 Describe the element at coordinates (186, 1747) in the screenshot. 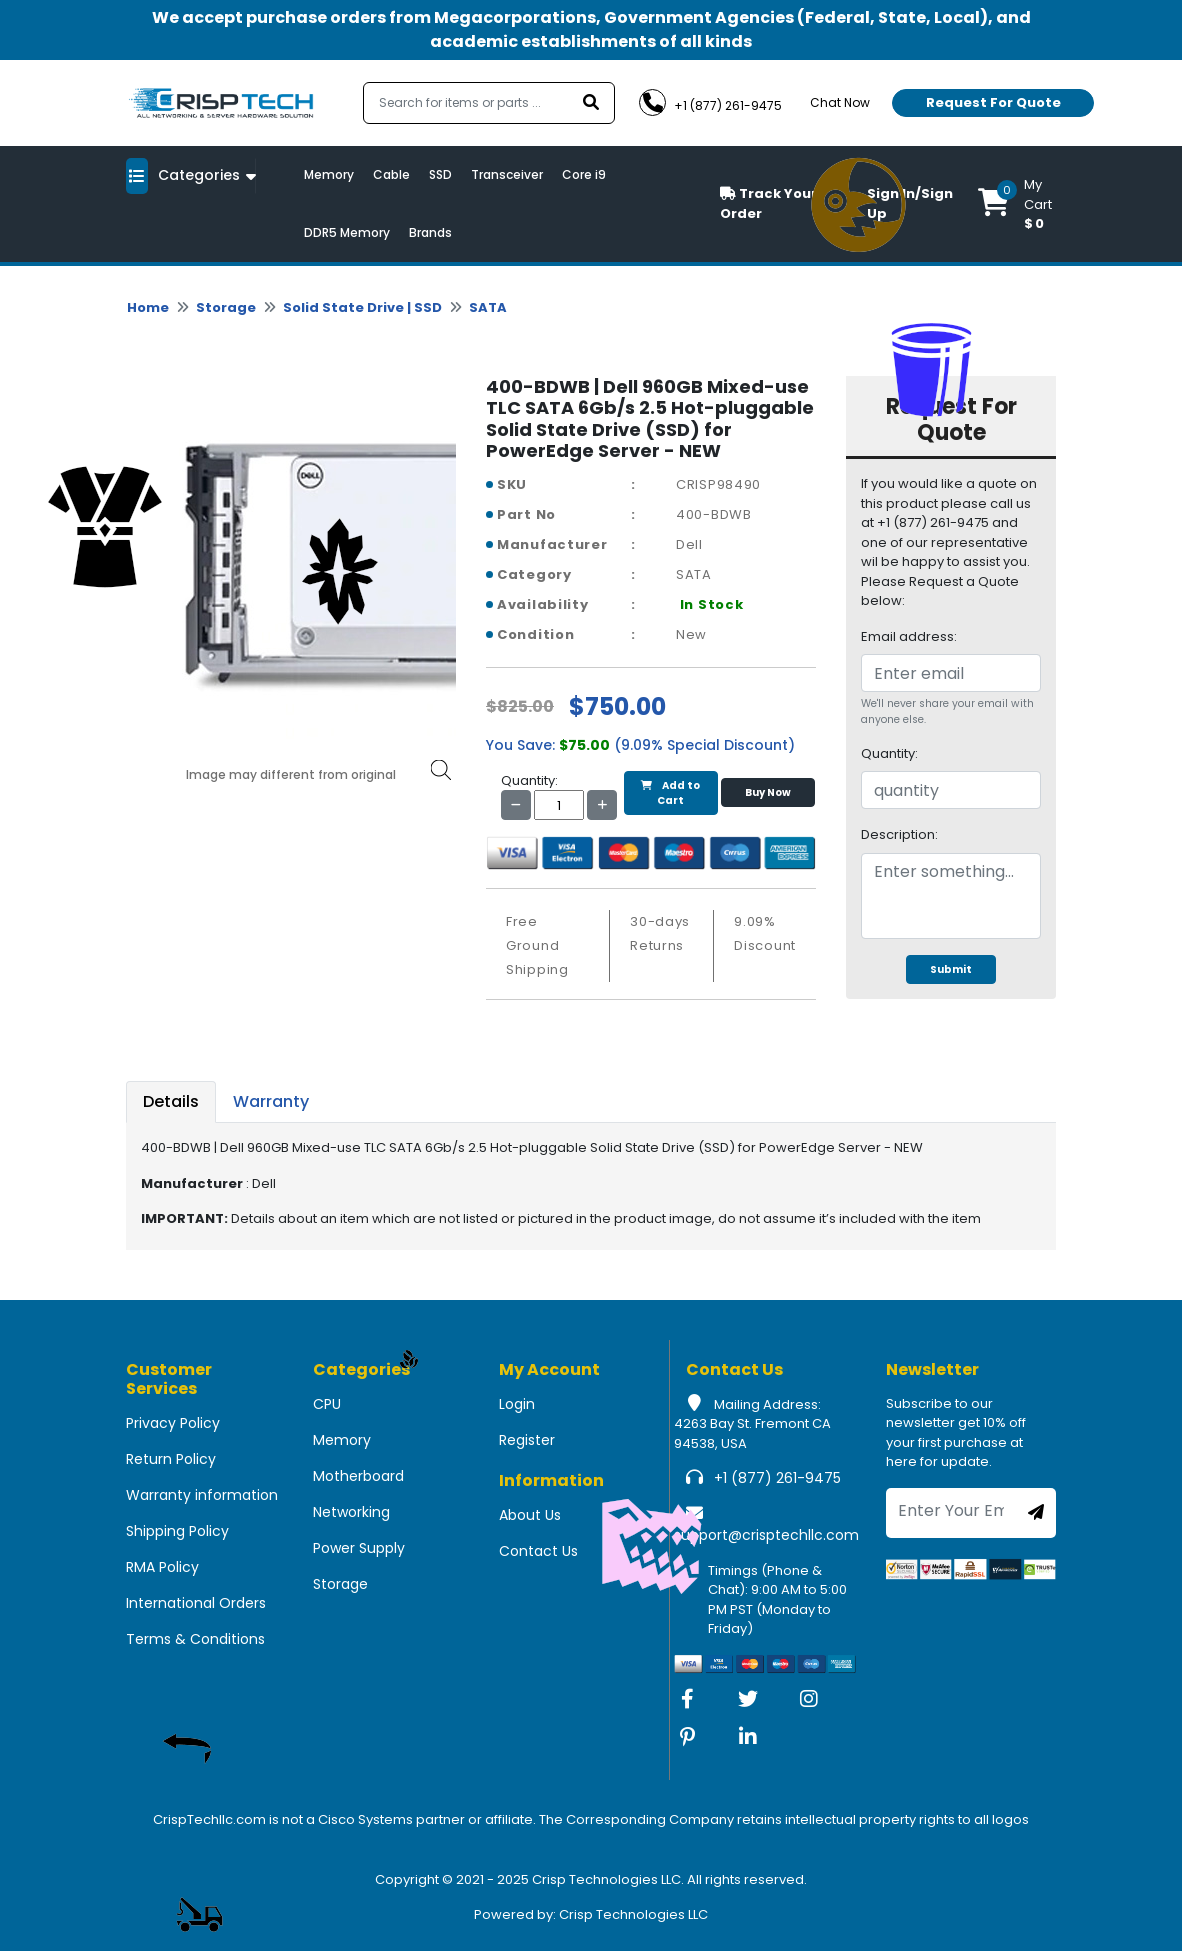

I see `swipe left gesture indicator` at that location.